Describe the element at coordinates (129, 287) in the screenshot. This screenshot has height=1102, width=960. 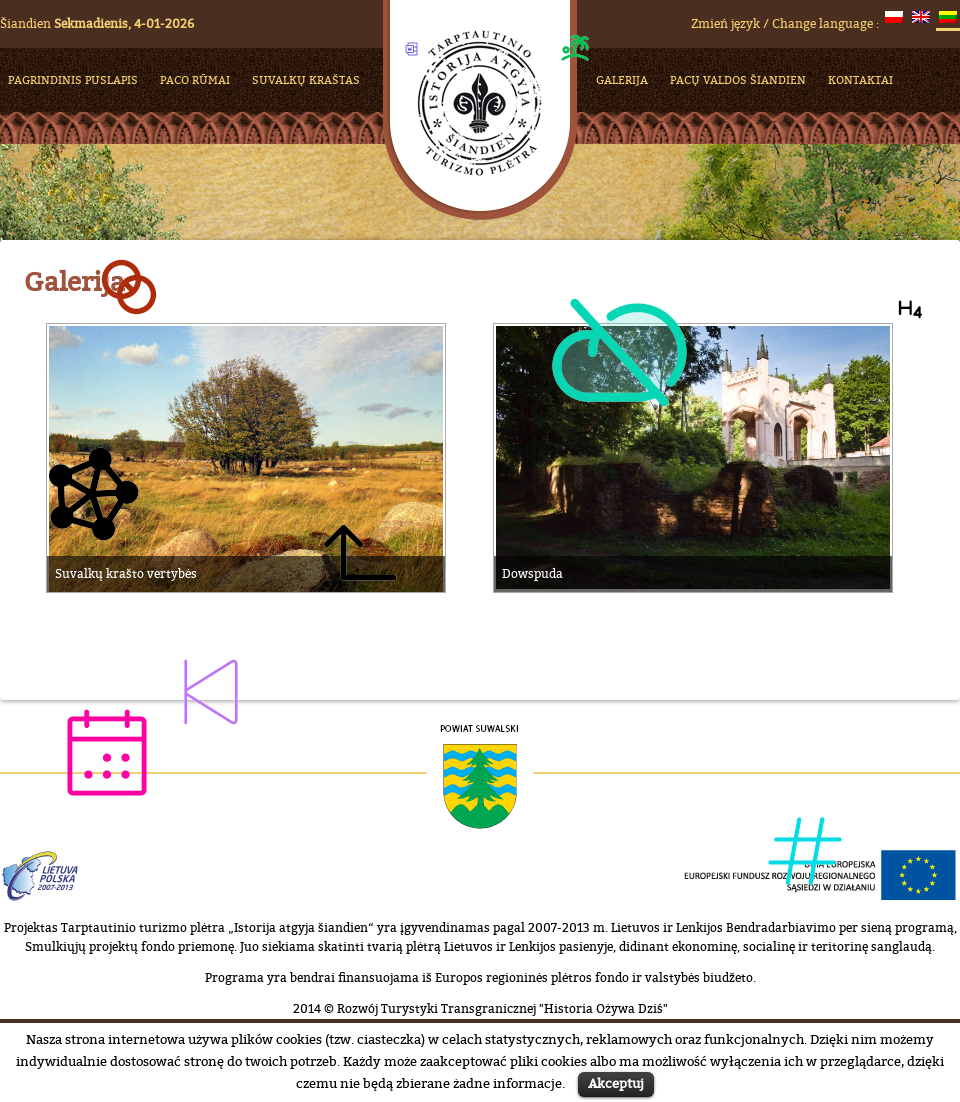
I see `intersect or merge selected objects` at that location.